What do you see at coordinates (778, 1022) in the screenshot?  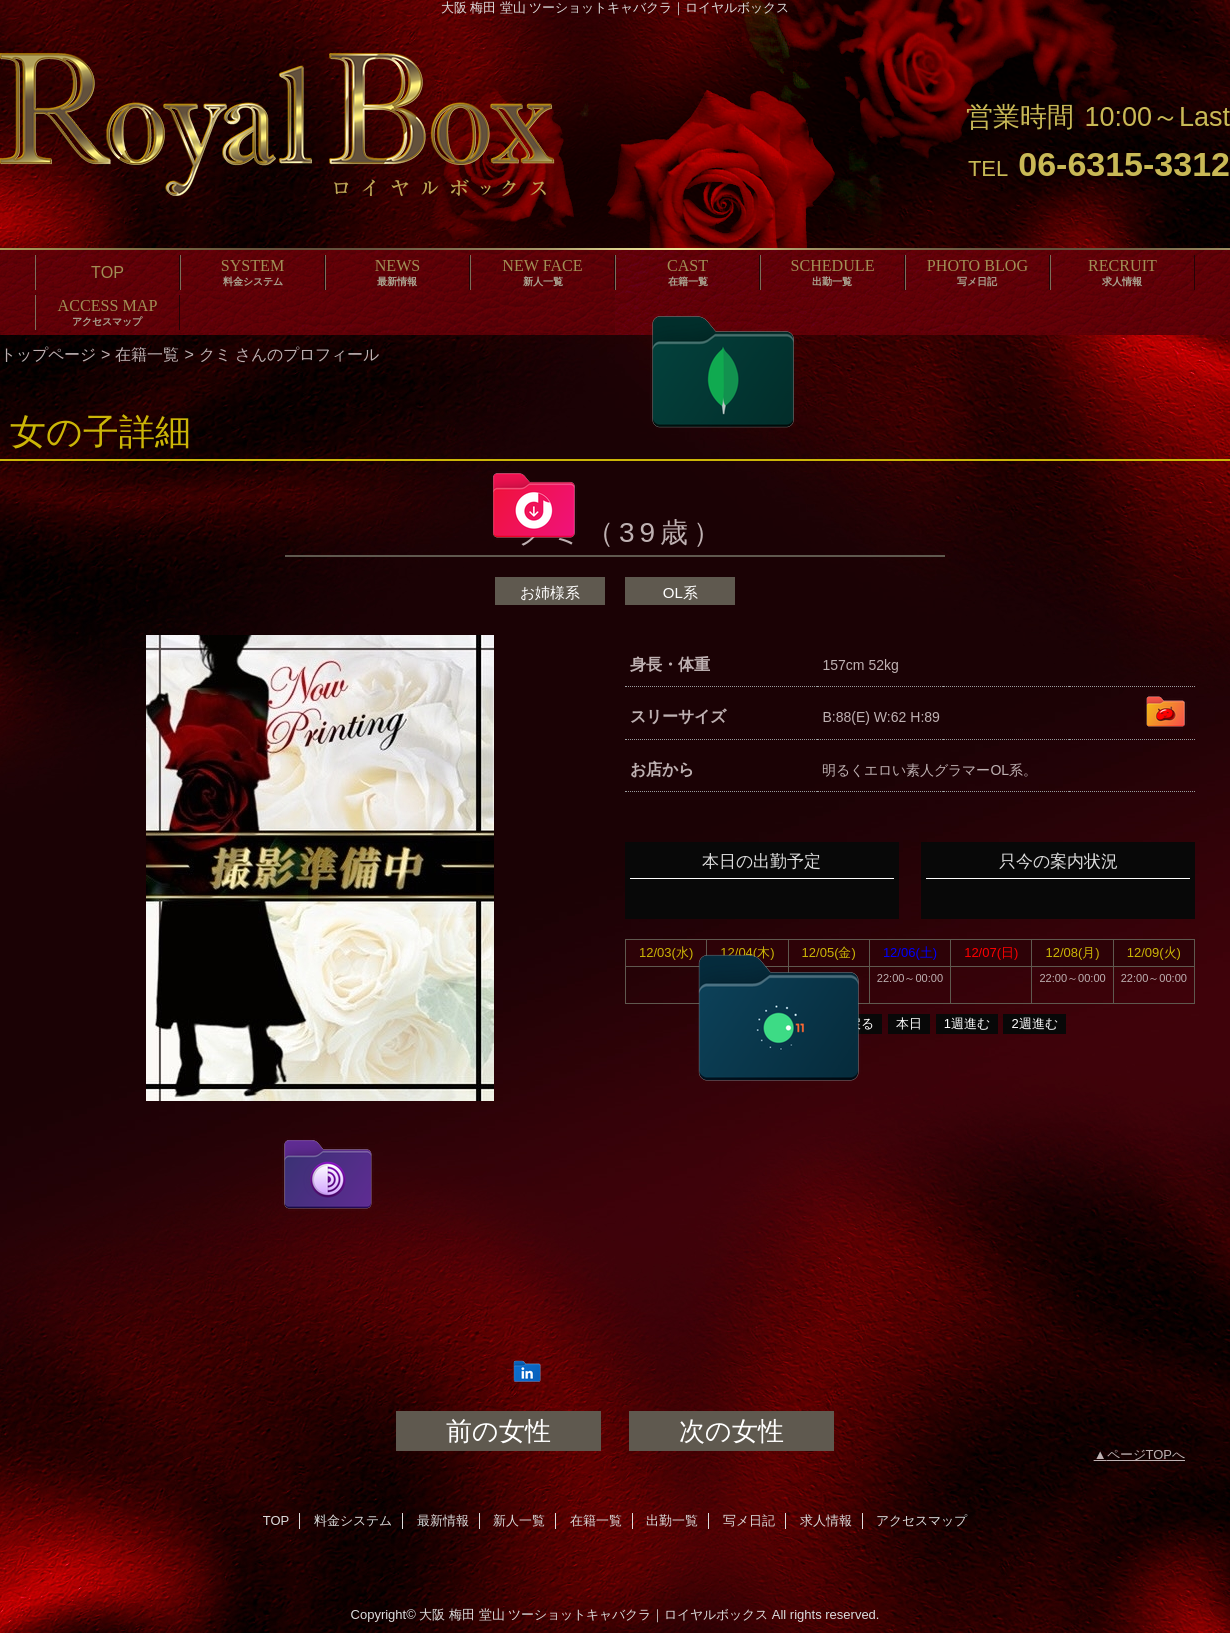 I see `open android 11 system folder` at bounding box center [778, 1022].